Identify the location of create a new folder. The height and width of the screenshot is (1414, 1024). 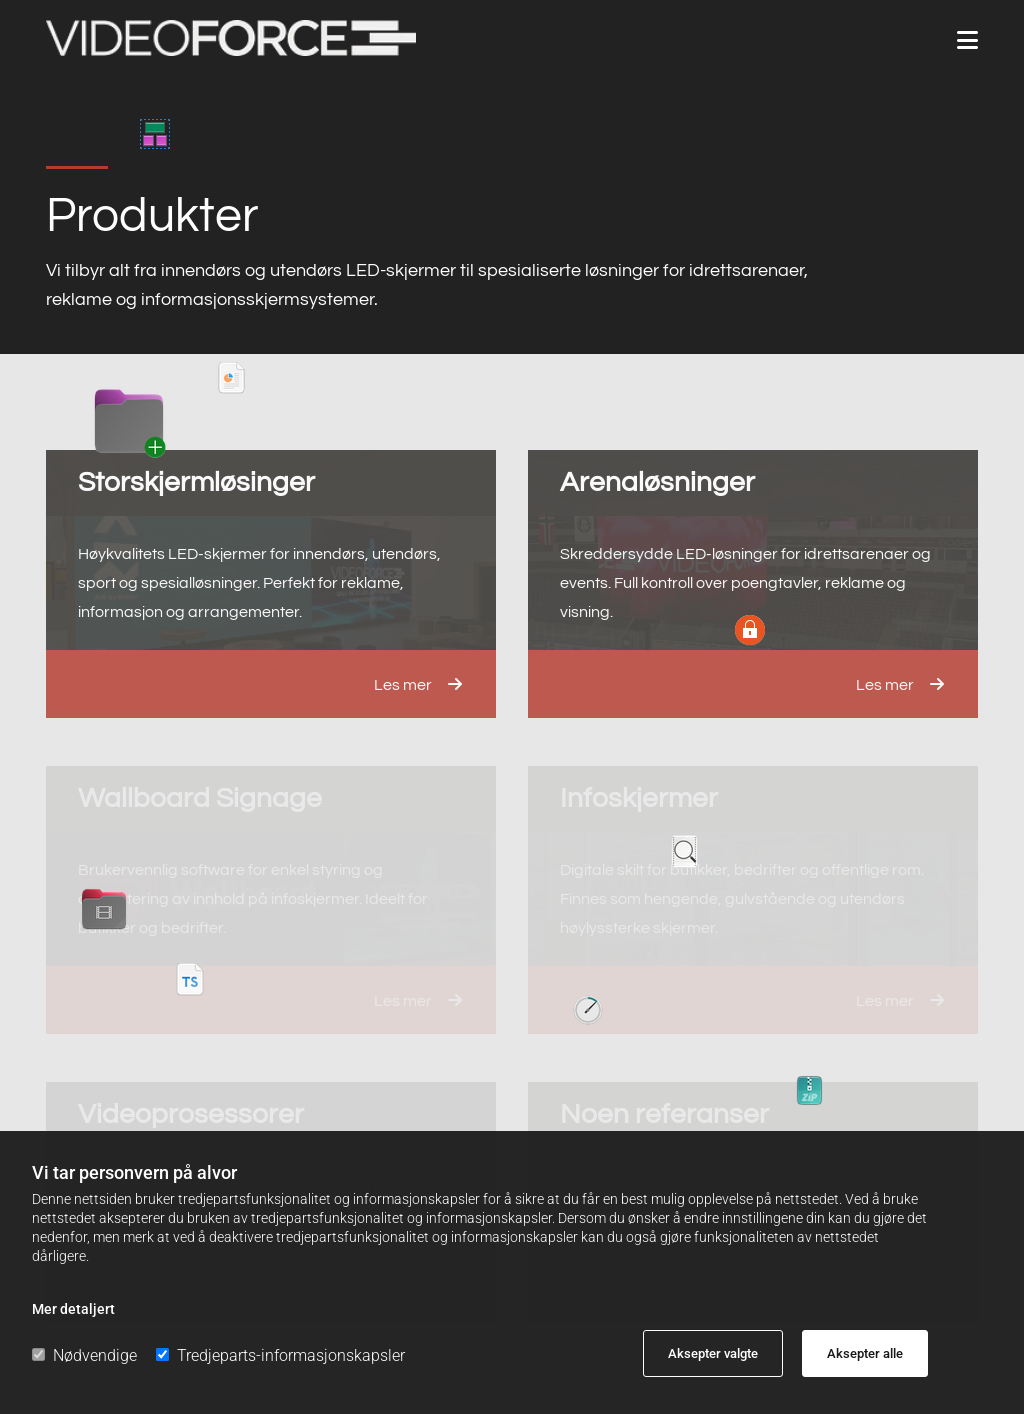
(129, 421).